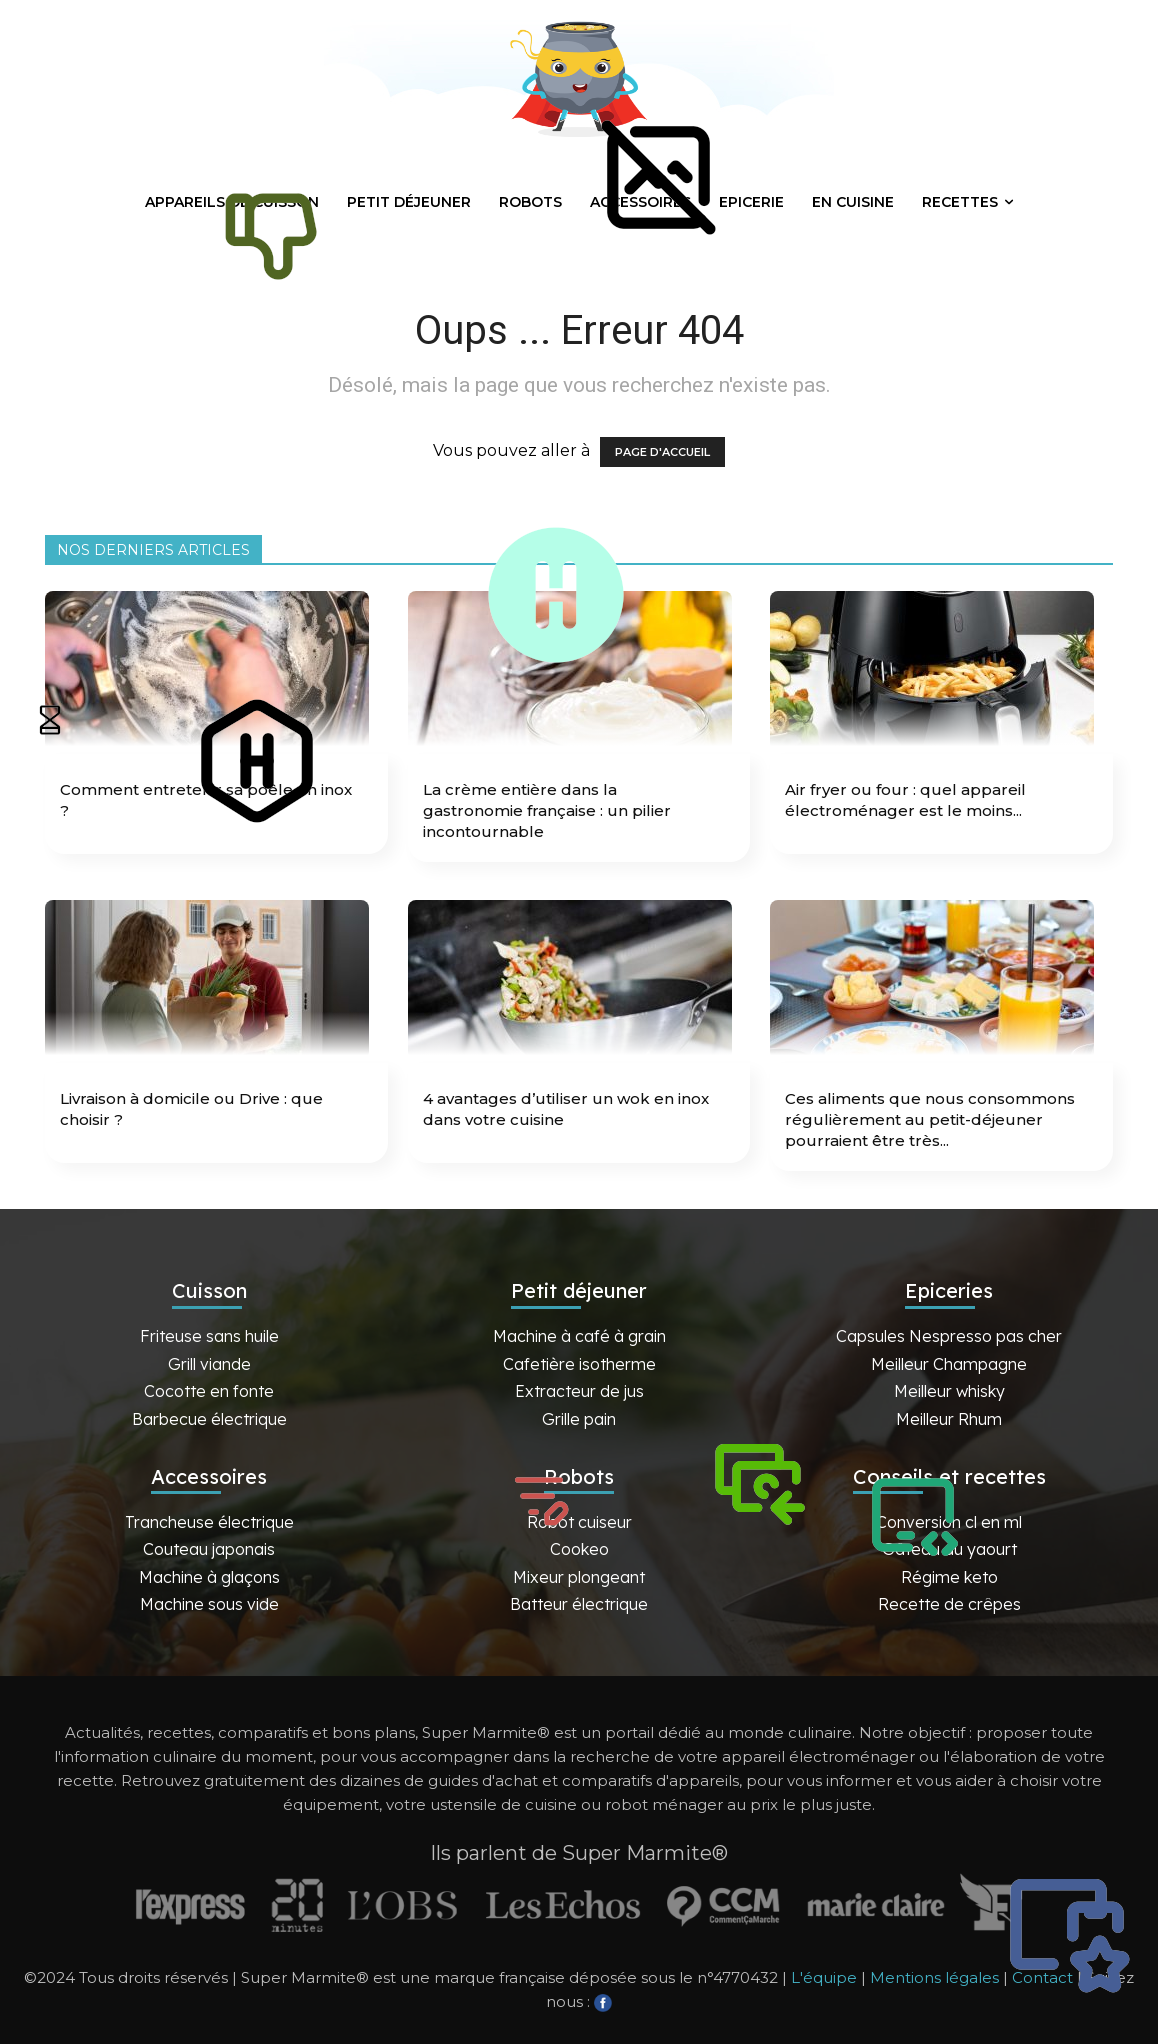  I want to click on favorite or star a connected device, so click(1067, 1930).